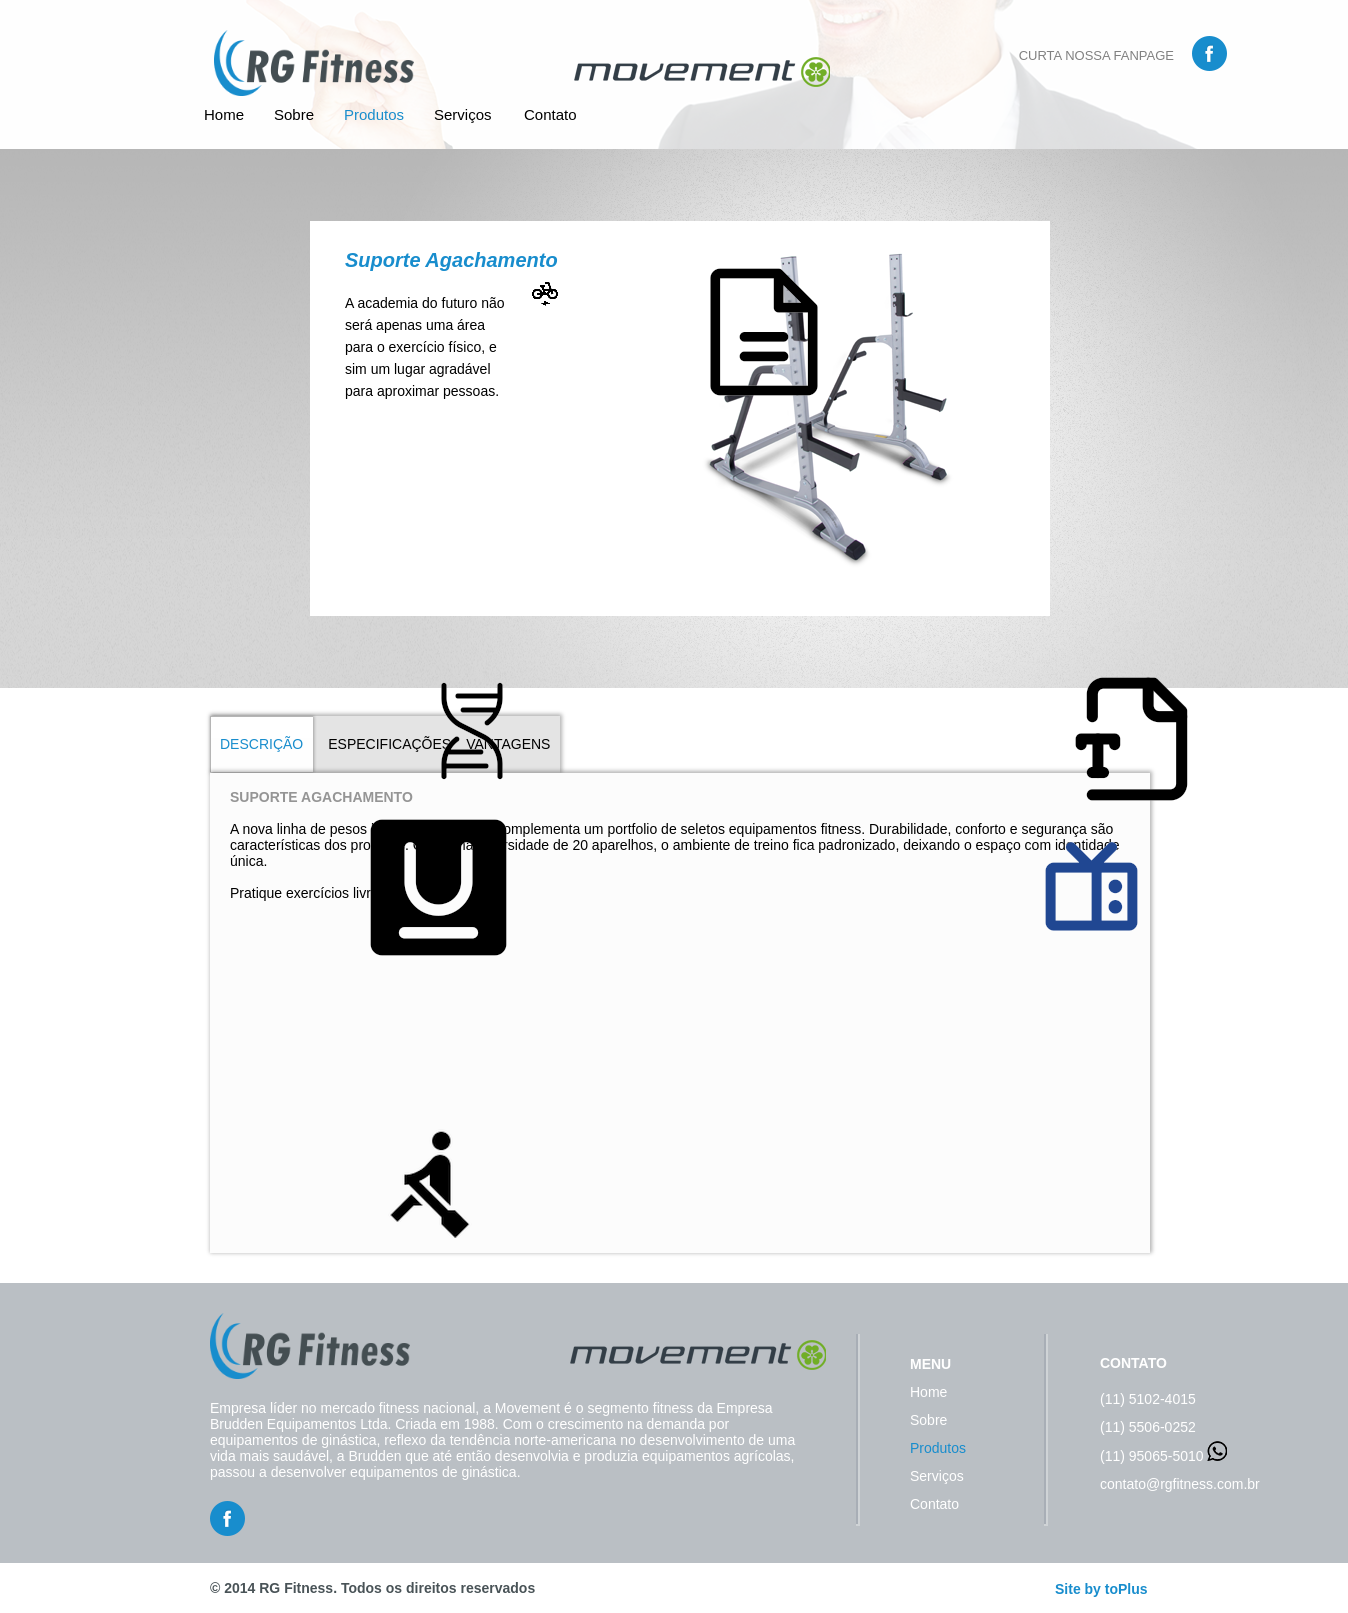  What do you see at coordinates (427, 1182) in the screenshot?
I see `access rowing or kayaking activities` at bounding box center [427, 1182].